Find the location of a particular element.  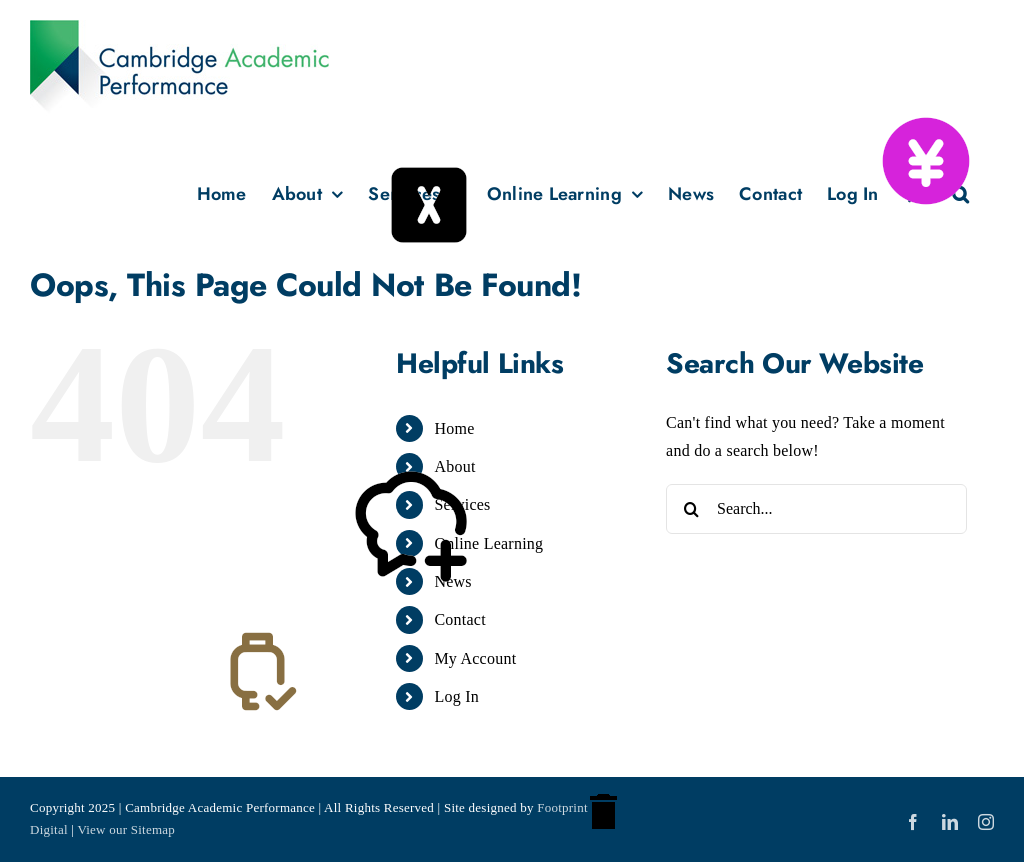

smartwatch successfully connected is located at coordinates (257, 671).